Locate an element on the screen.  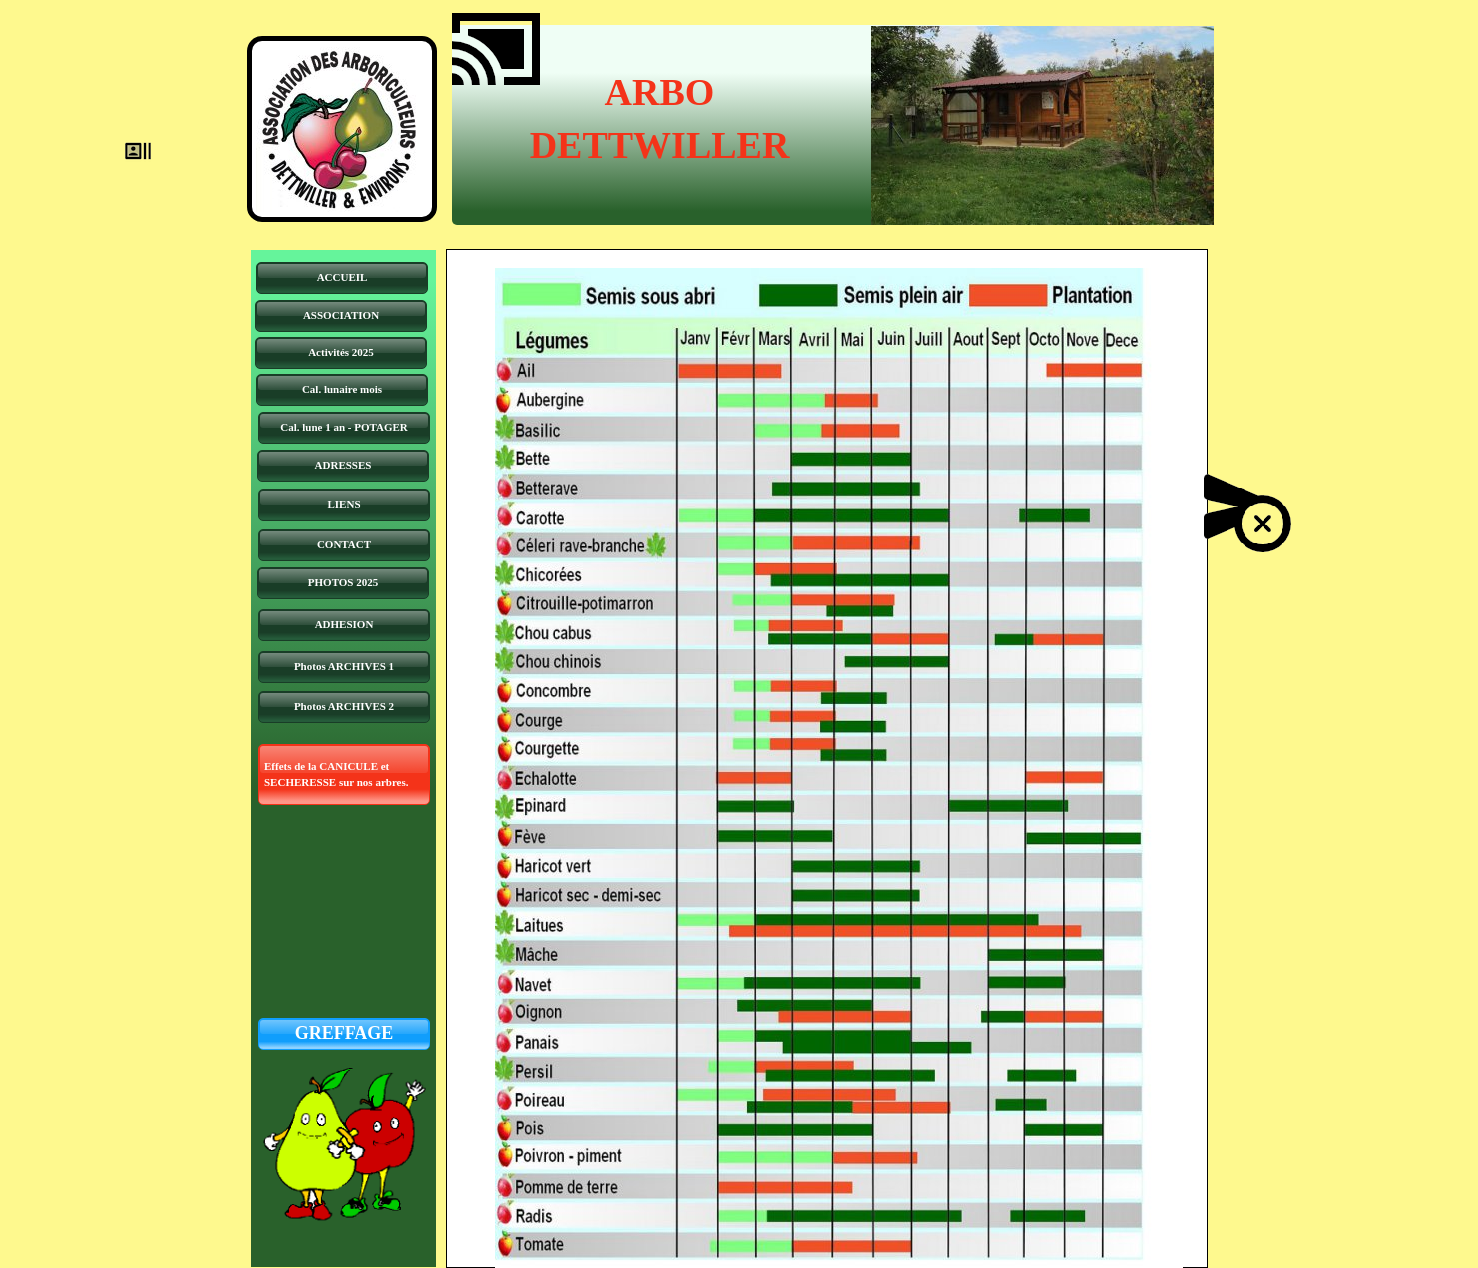
indicates active casting connection to a display is located at coordinates (496, 49).